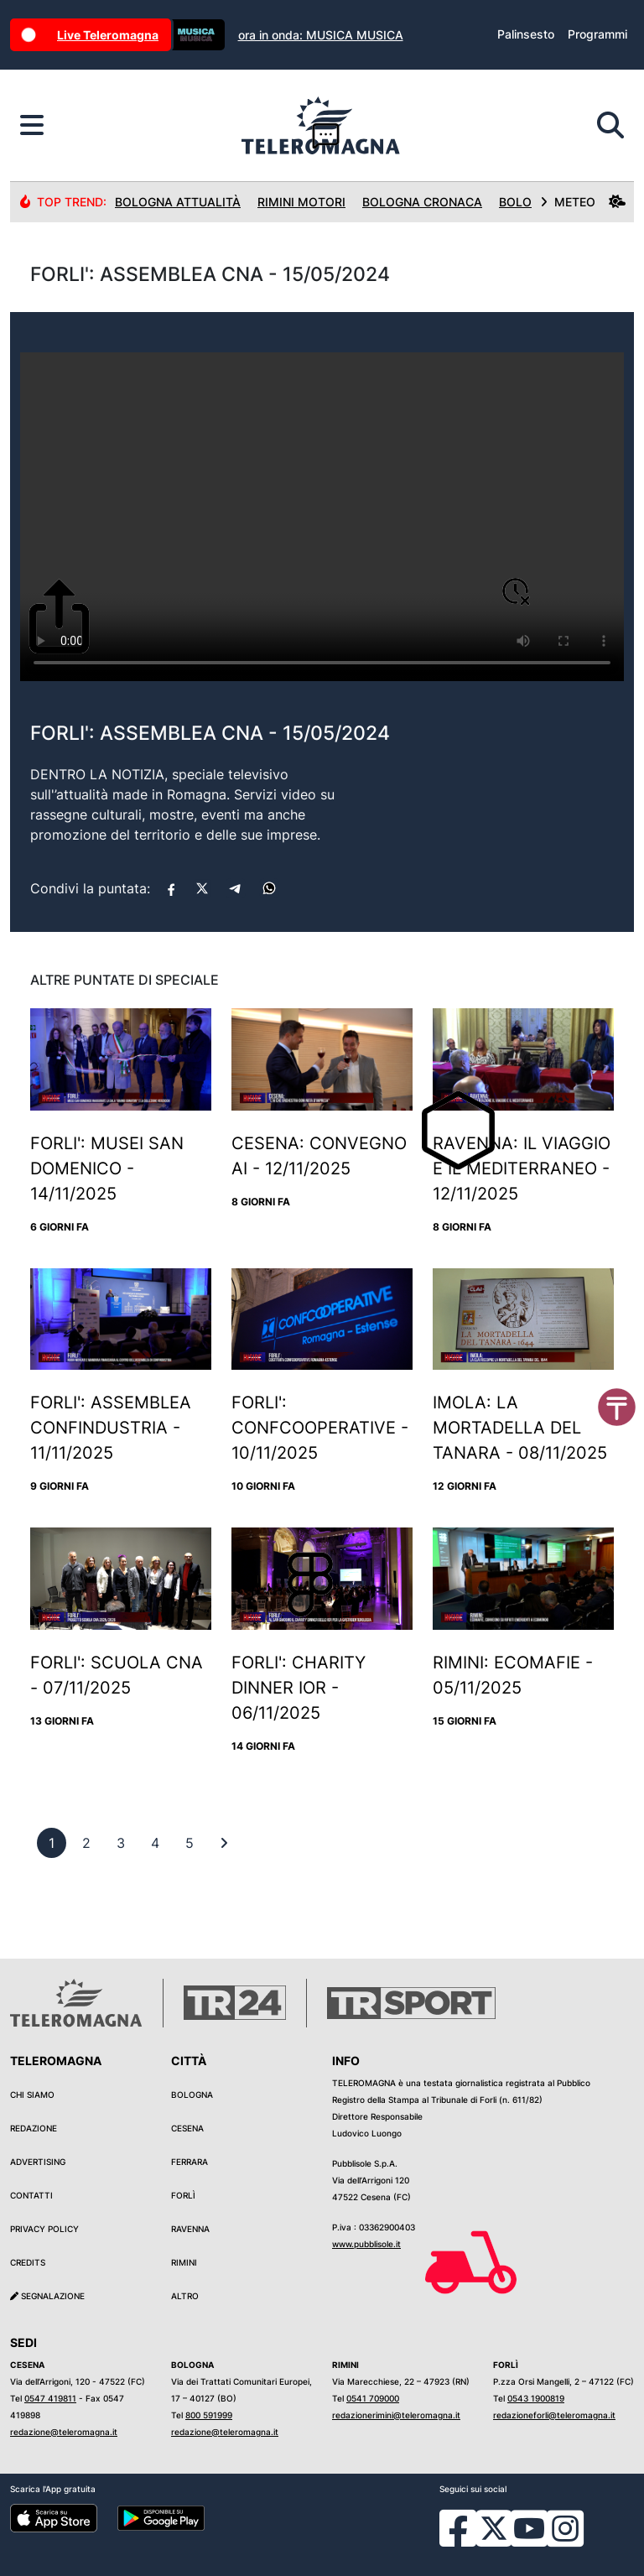 Image resolution: width=644 pixels, height=2576 pixels. I want to click on view more messages or conversation options, so click(325, 135).